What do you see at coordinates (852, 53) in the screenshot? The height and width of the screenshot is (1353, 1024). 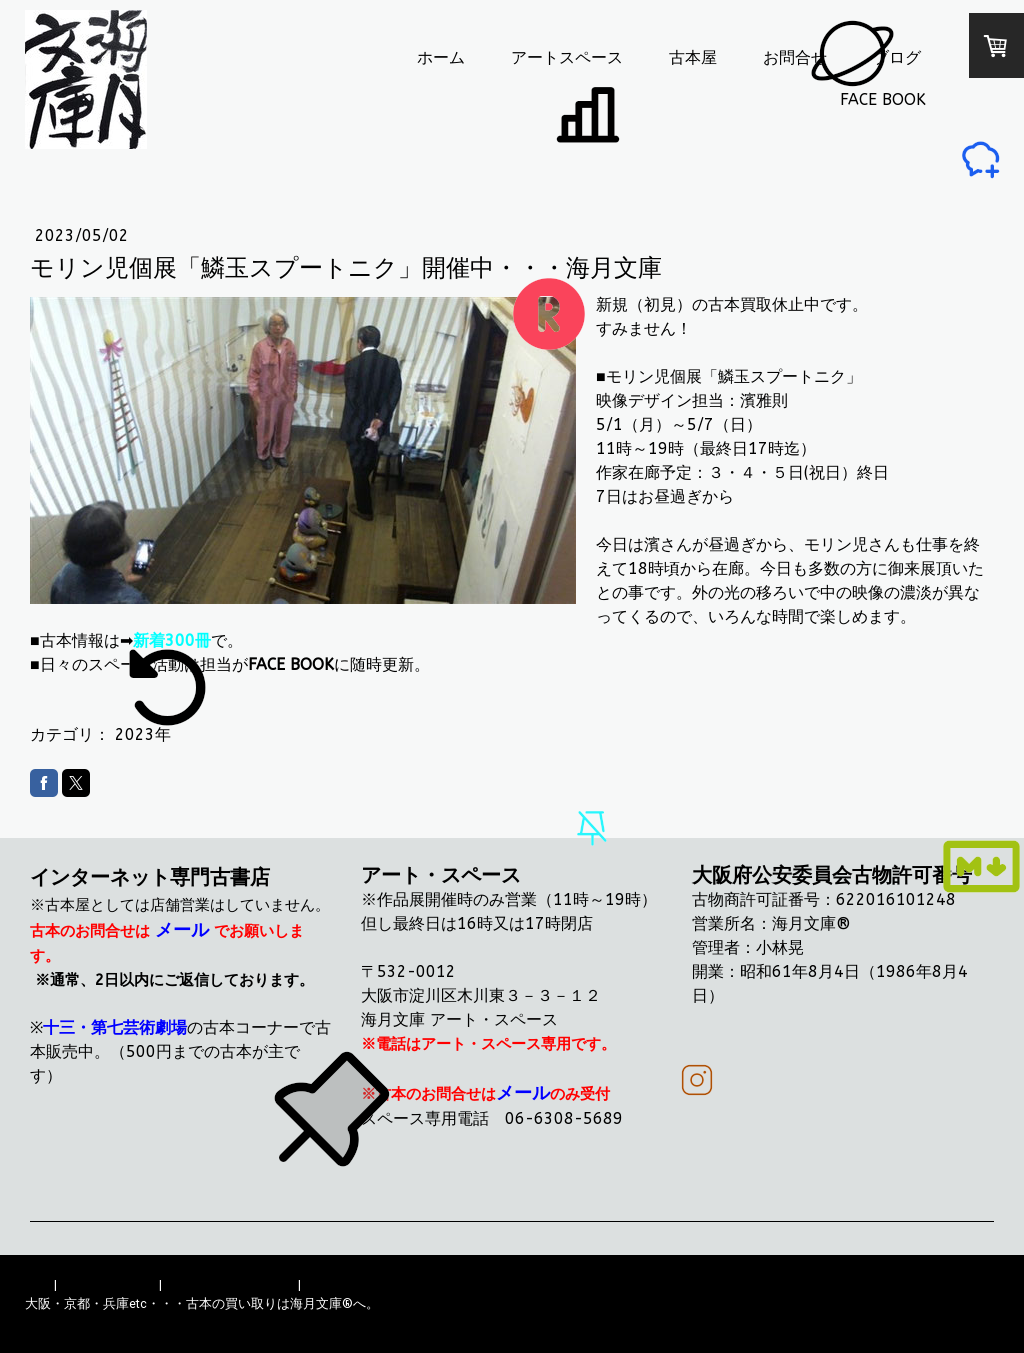 I see `explore global or worldwide content` at bounding box center [852, 53].